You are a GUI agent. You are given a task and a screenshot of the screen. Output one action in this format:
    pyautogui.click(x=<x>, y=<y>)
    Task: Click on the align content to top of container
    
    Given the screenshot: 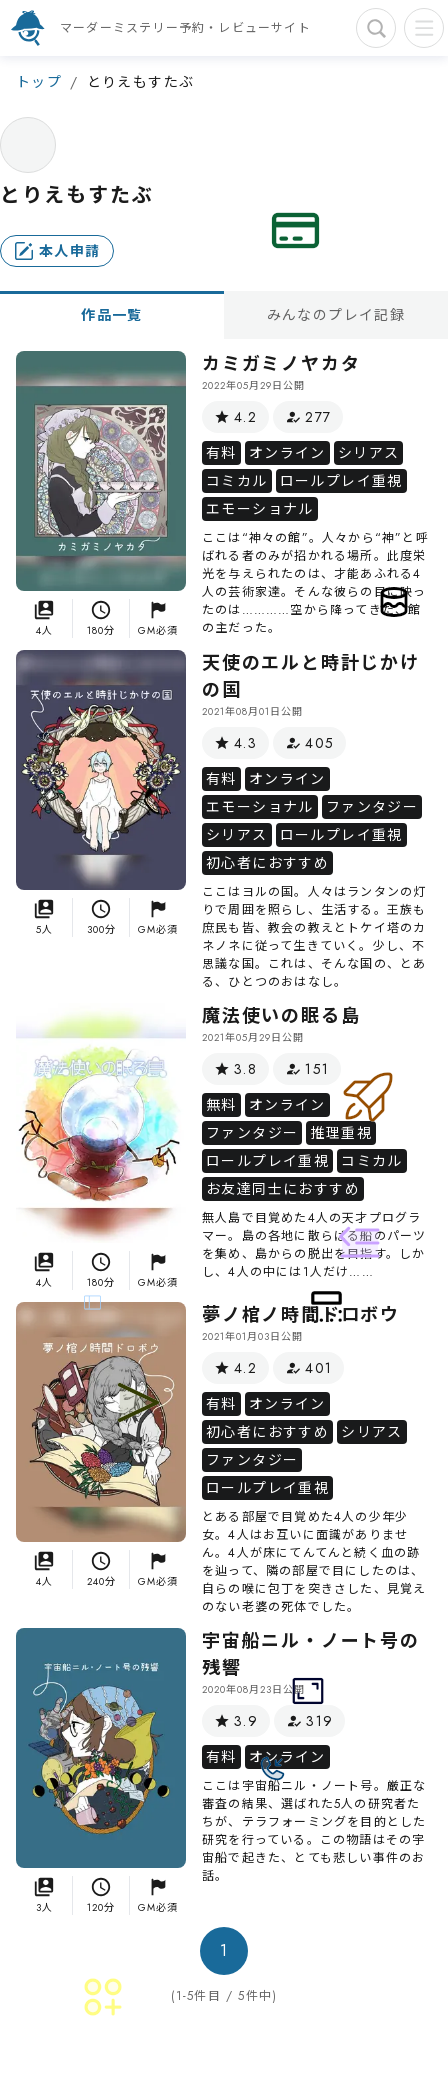 What is the action you would take?
    pyautogui.click(x=326, y=1306)
    